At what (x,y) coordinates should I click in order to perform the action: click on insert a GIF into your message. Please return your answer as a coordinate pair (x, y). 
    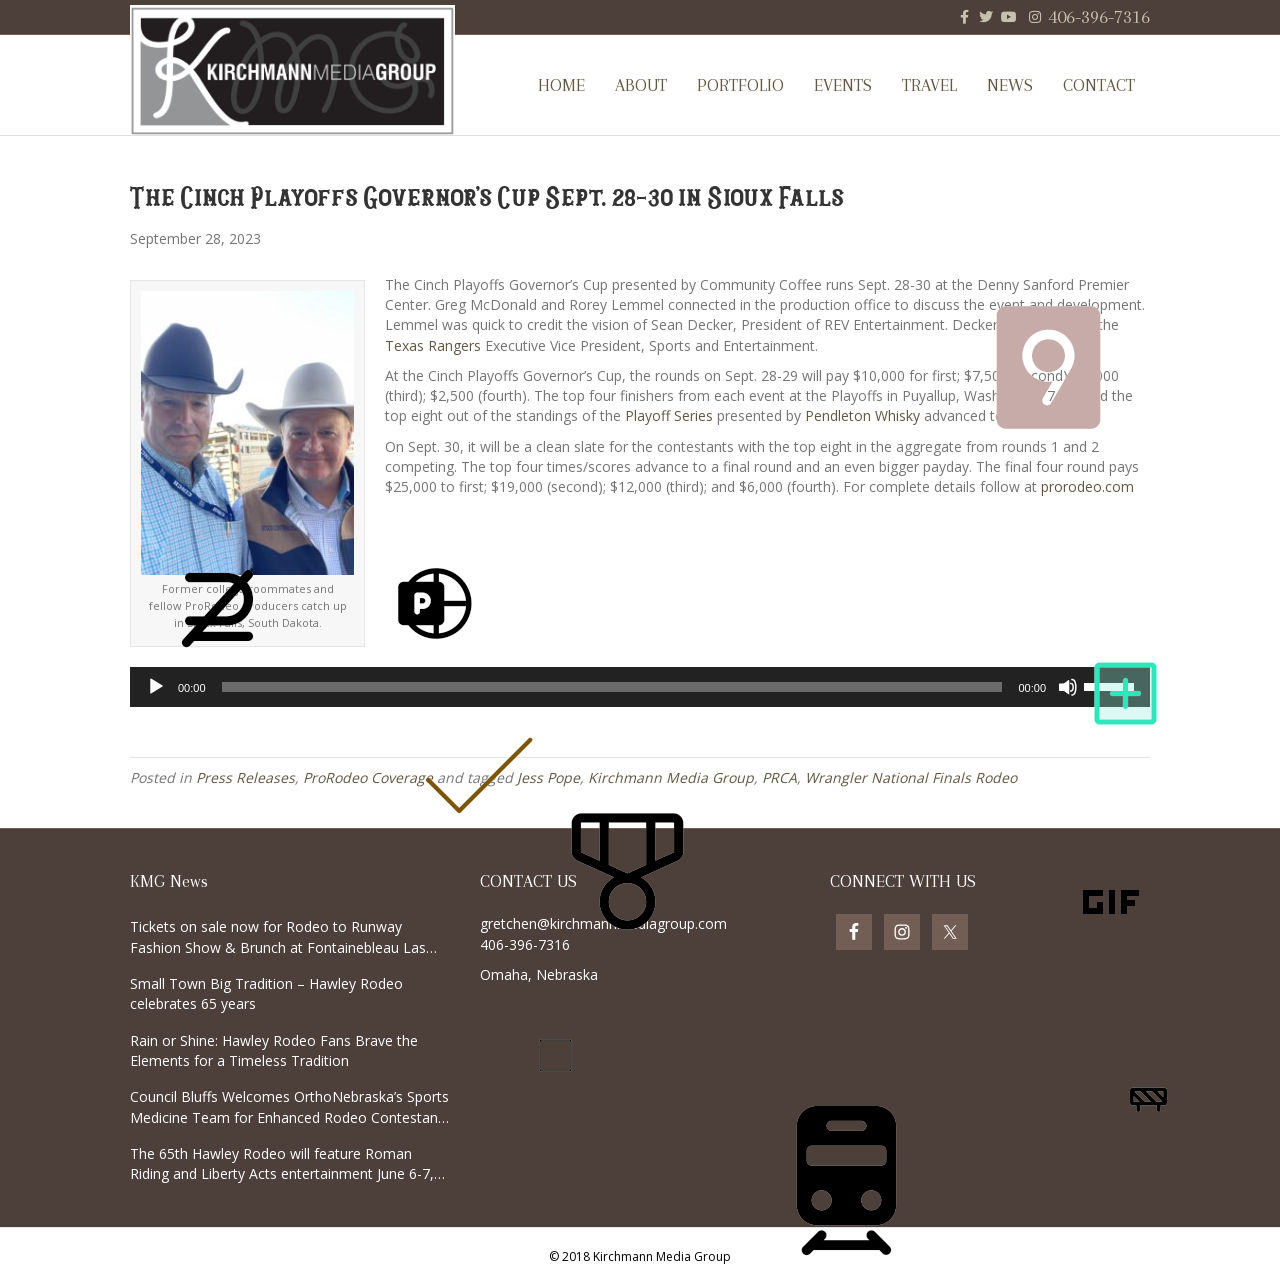
    Looking at the image, I should click on (1111, 902).